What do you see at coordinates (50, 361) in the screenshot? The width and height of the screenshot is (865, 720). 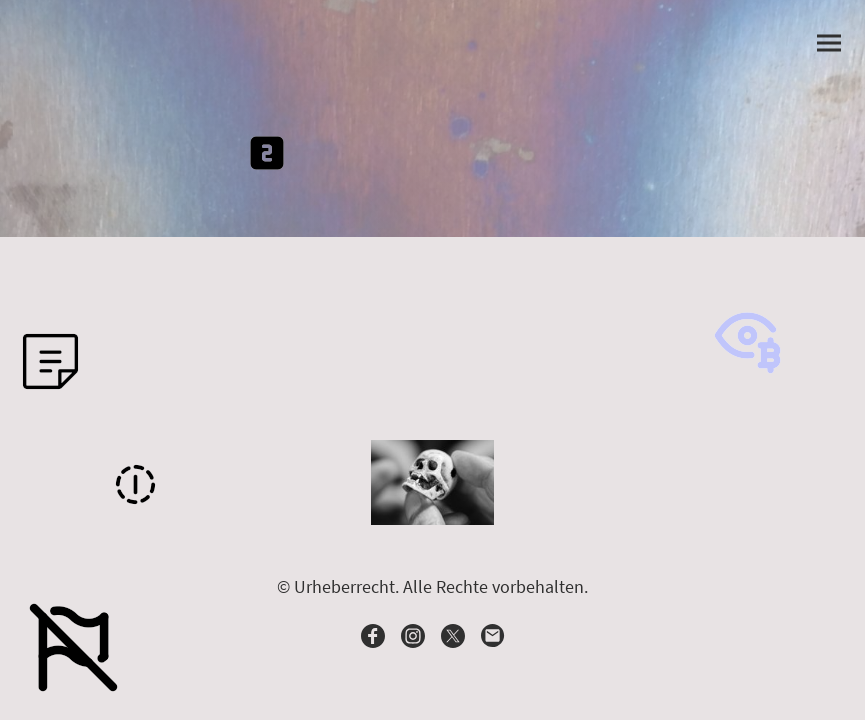 I see `create a new note` at bounding box center [50, 361].